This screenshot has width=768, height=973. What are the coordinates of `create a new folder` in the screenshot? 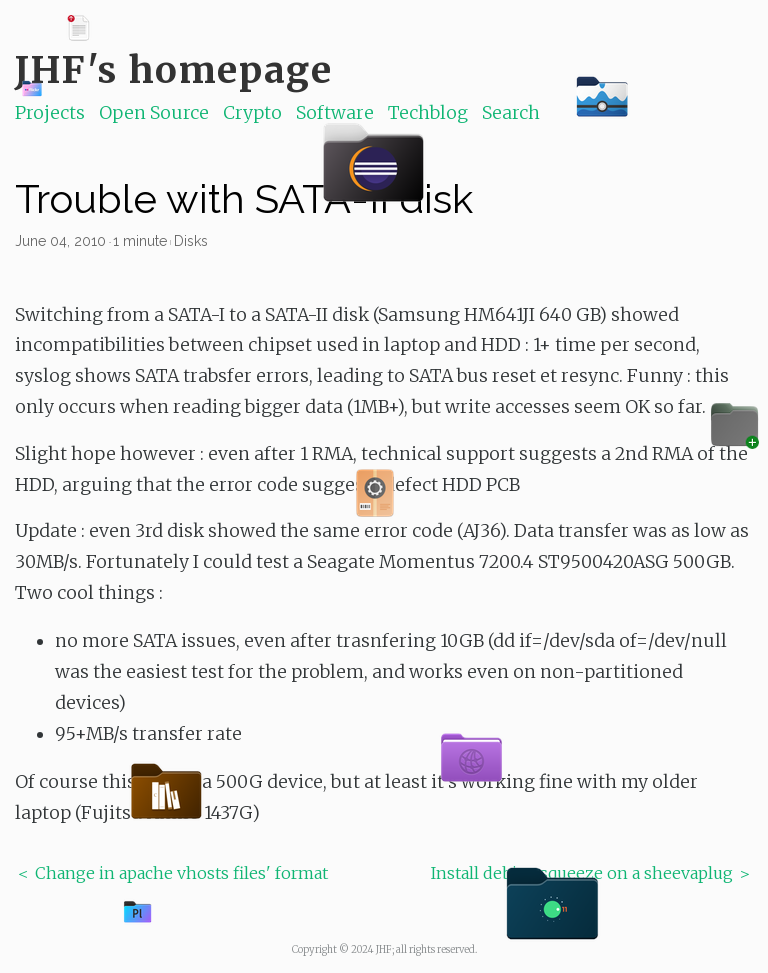 It's located at (734, 424).